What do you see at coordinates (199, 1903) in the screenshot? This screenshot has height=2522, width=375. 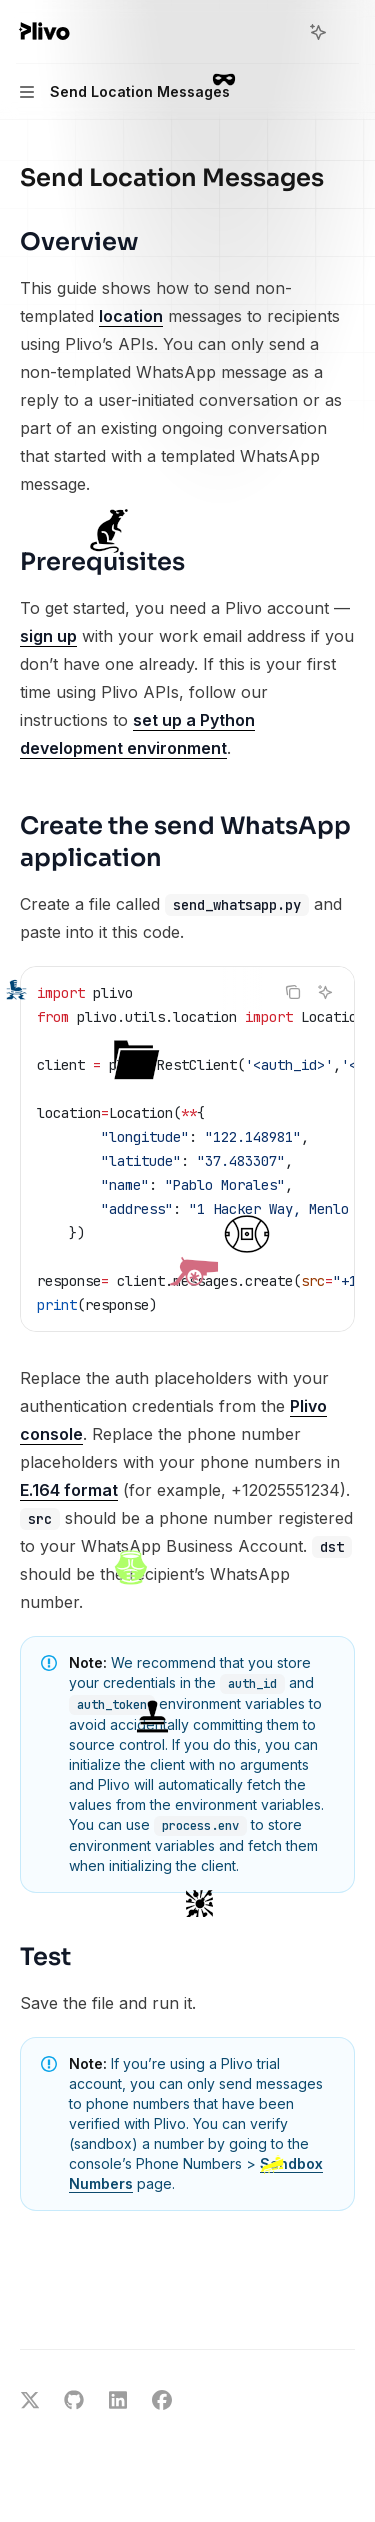 I see `indicates a collapse or implosion effect in gameplay` at bounding box center [199, 1903].